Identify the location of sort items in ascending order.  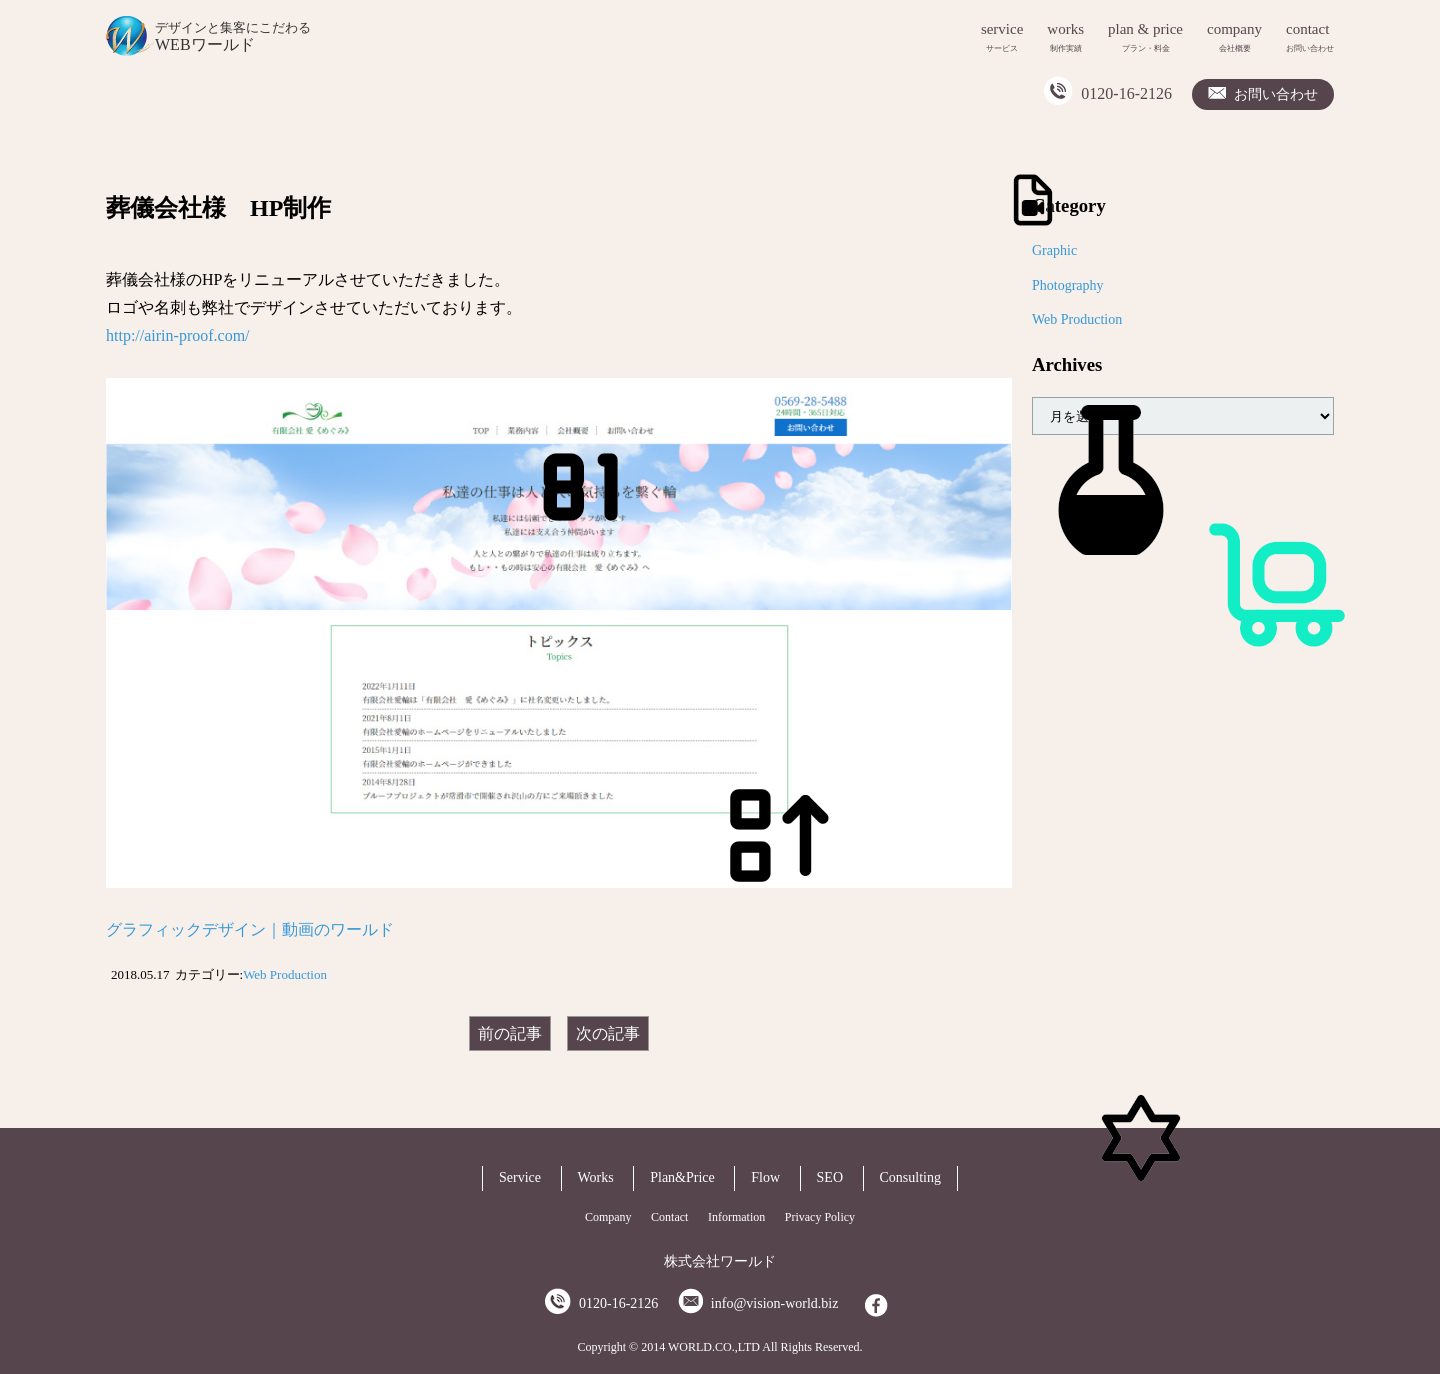
(776, 835).